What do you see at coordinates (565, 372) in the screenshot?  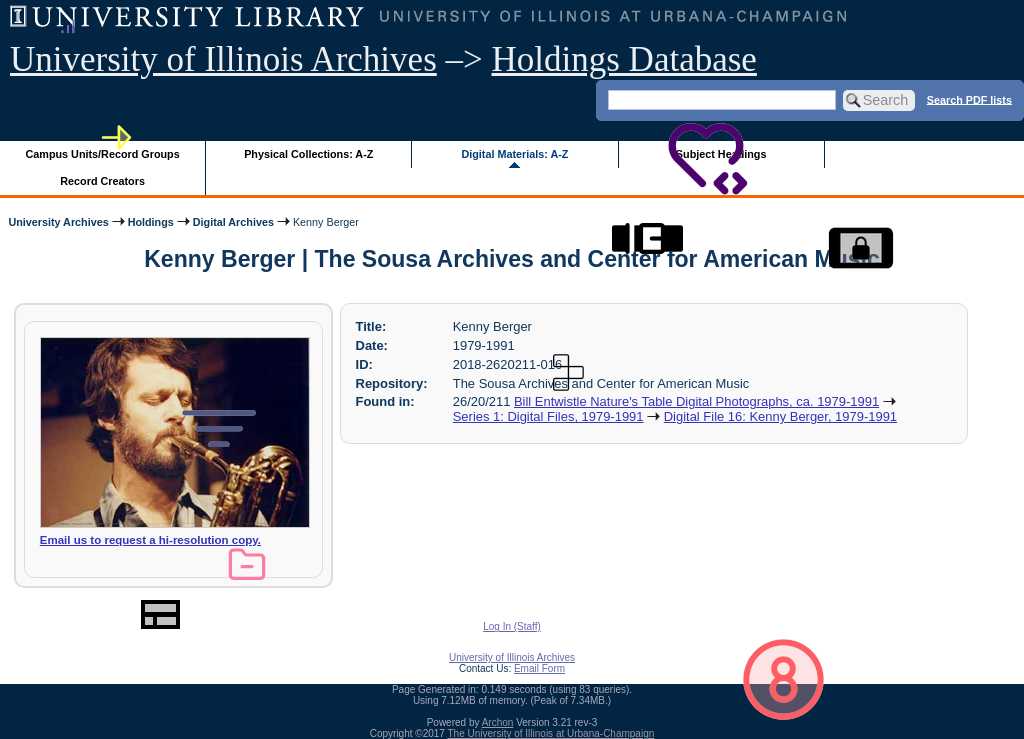 I see `open replit coding environment` at bounding box center [565, 372].